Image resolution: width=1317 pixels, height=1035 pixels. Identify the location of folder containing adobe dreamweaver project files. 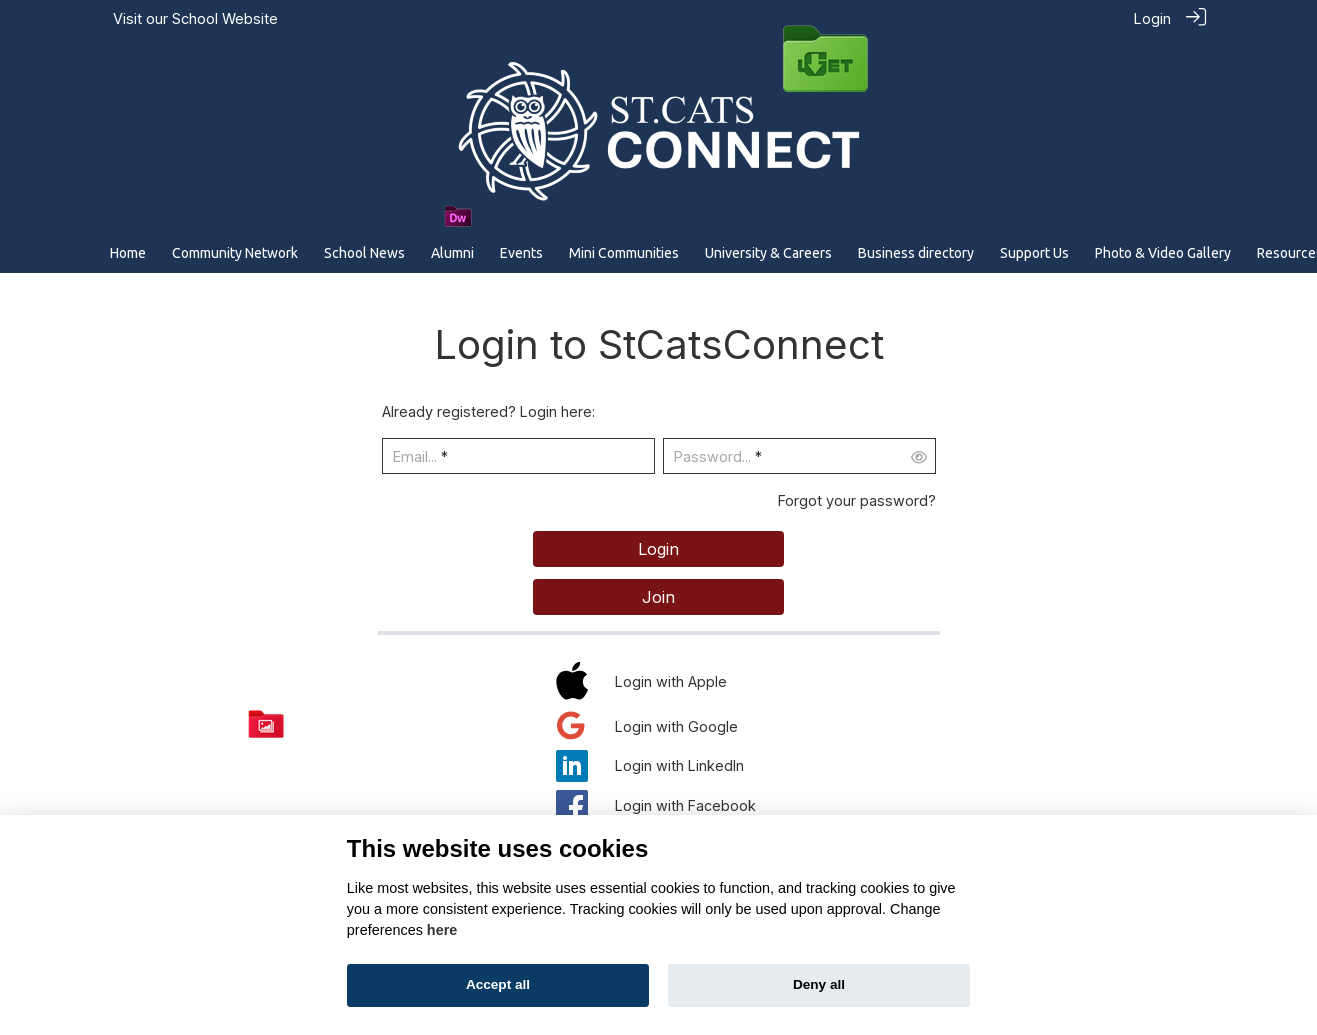
(458, 217).